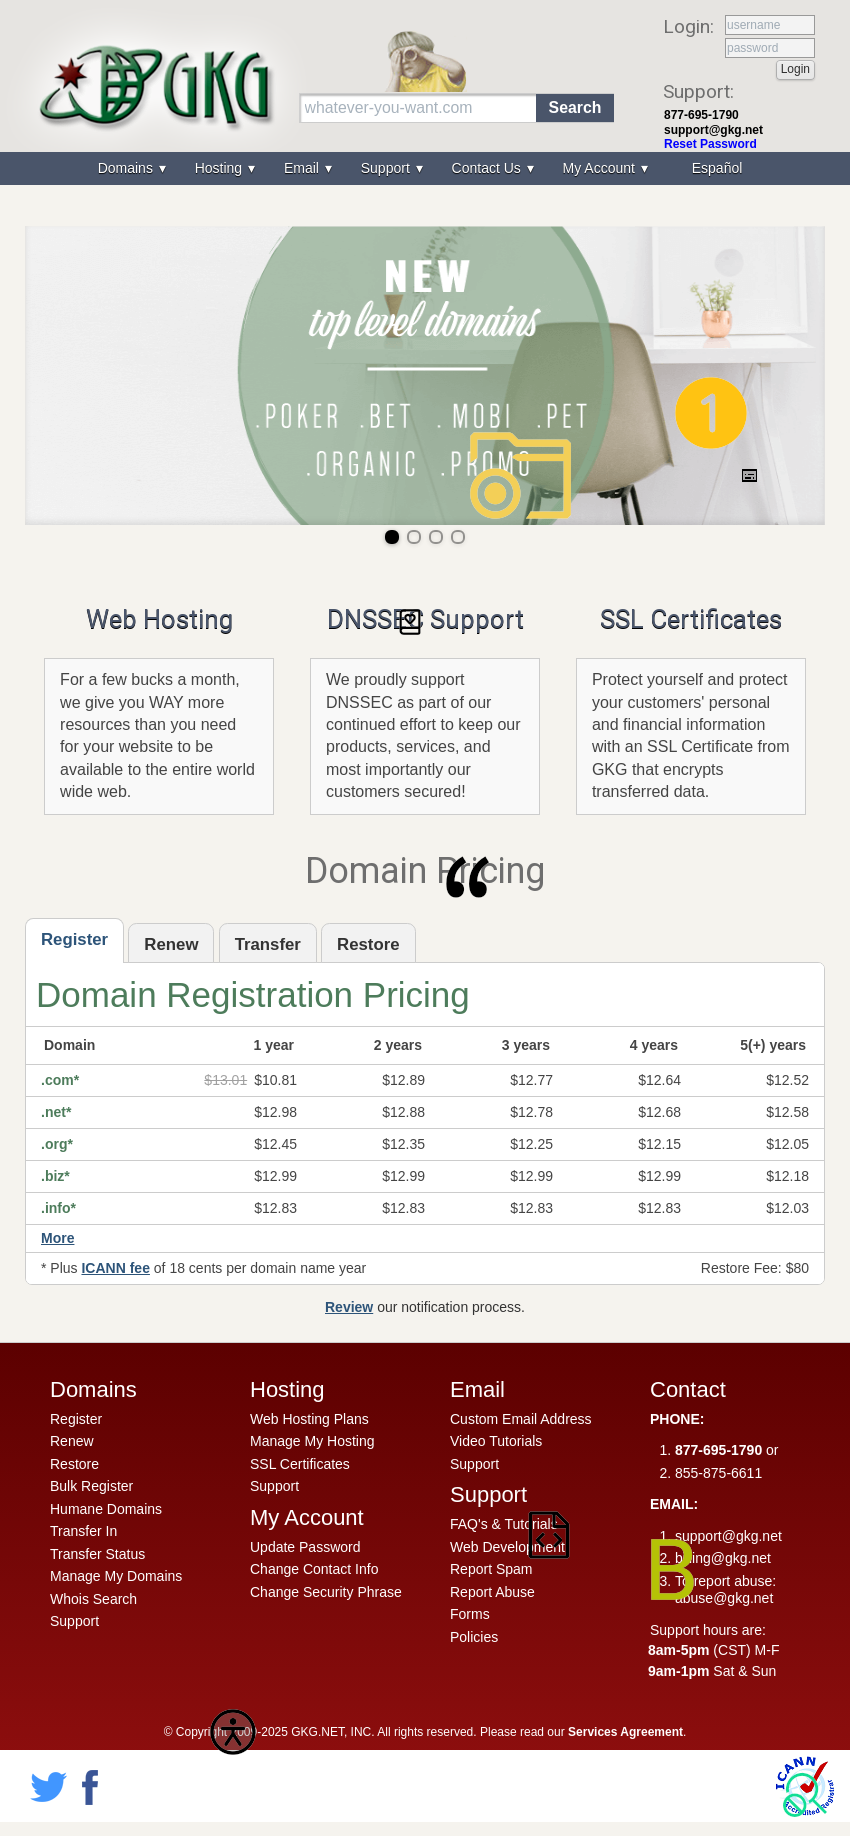 This screenshot has height=1836, width=850. I want to click on navigate to the root directory, so click(520, 475).